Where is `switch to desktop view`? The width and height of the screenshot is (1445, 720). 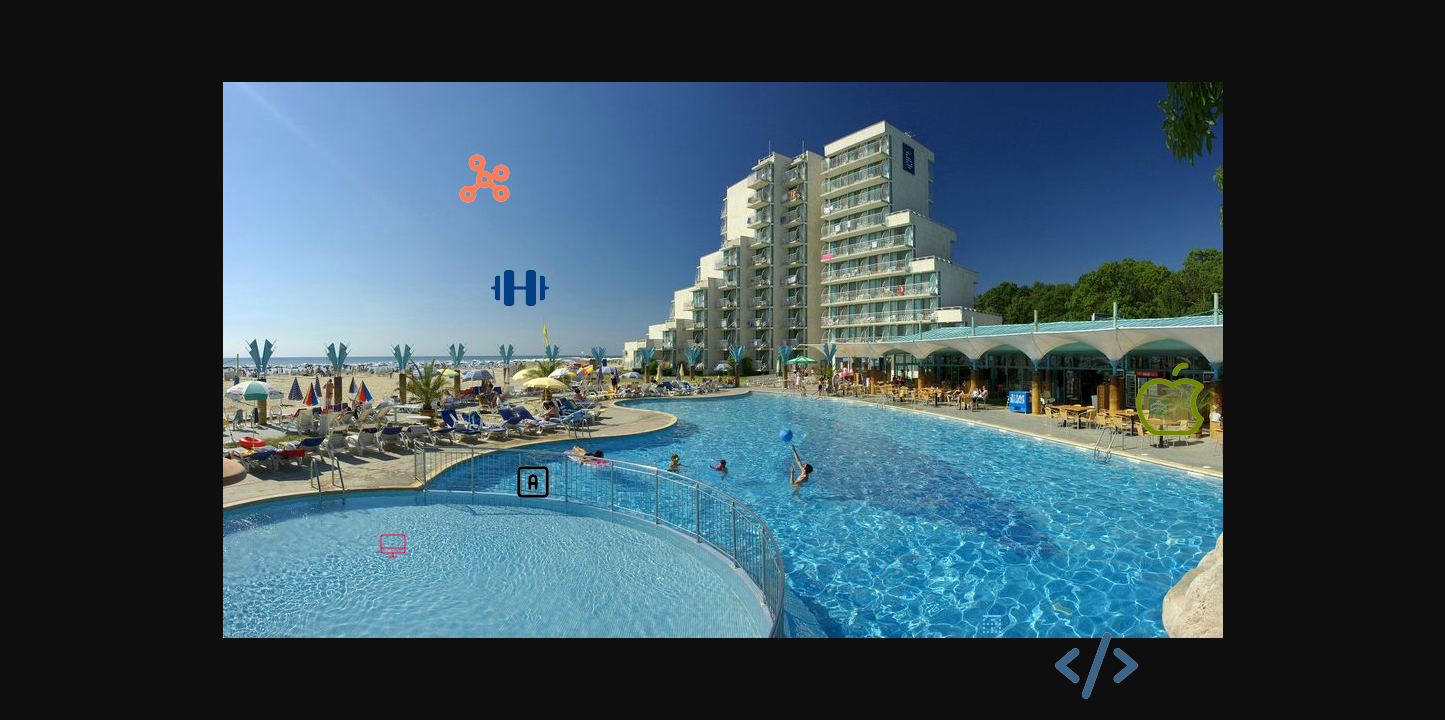
switch to desktop view is located at coordinates (393, 545).